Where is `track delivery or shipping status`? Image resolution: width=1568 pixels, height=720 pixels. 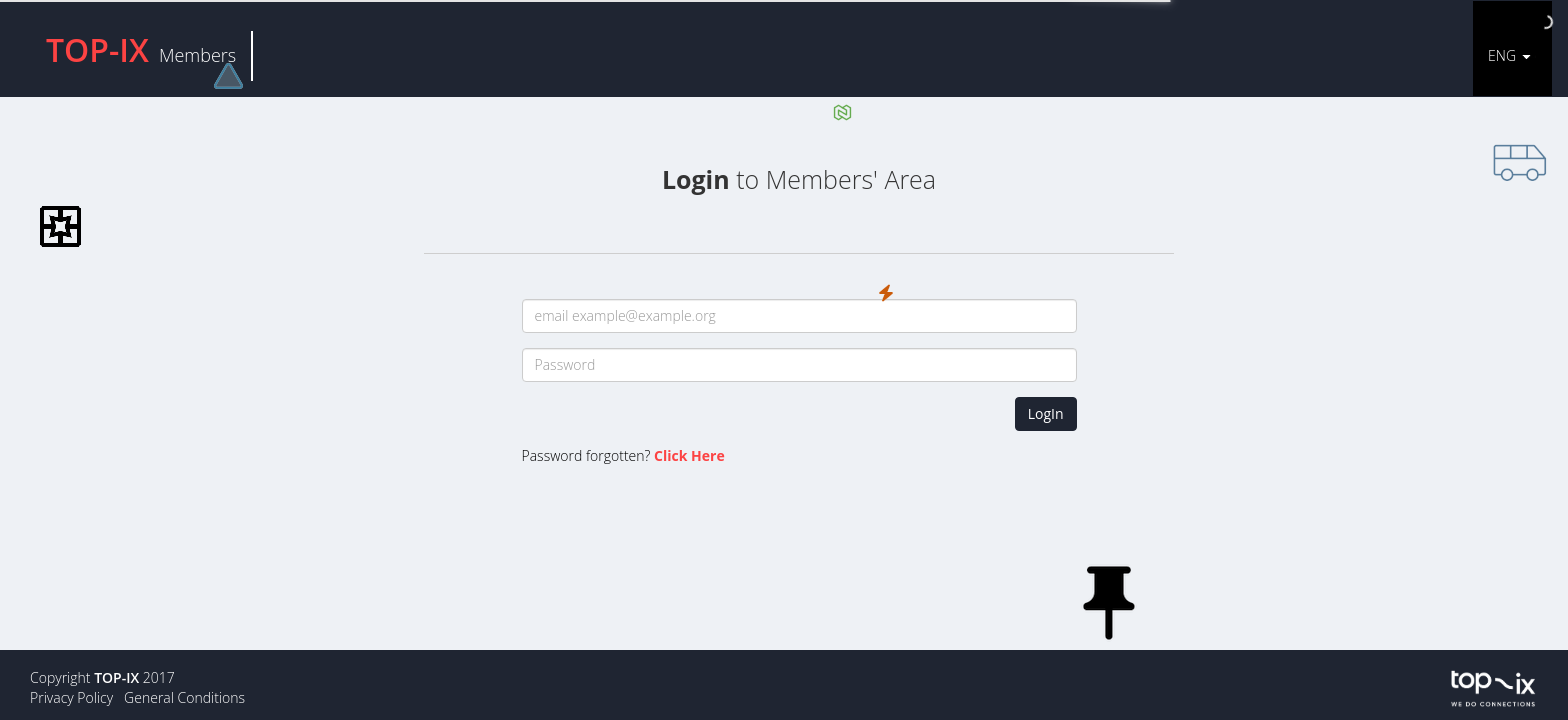 track delivery or shipping status is located at coordinates (1518, 162).